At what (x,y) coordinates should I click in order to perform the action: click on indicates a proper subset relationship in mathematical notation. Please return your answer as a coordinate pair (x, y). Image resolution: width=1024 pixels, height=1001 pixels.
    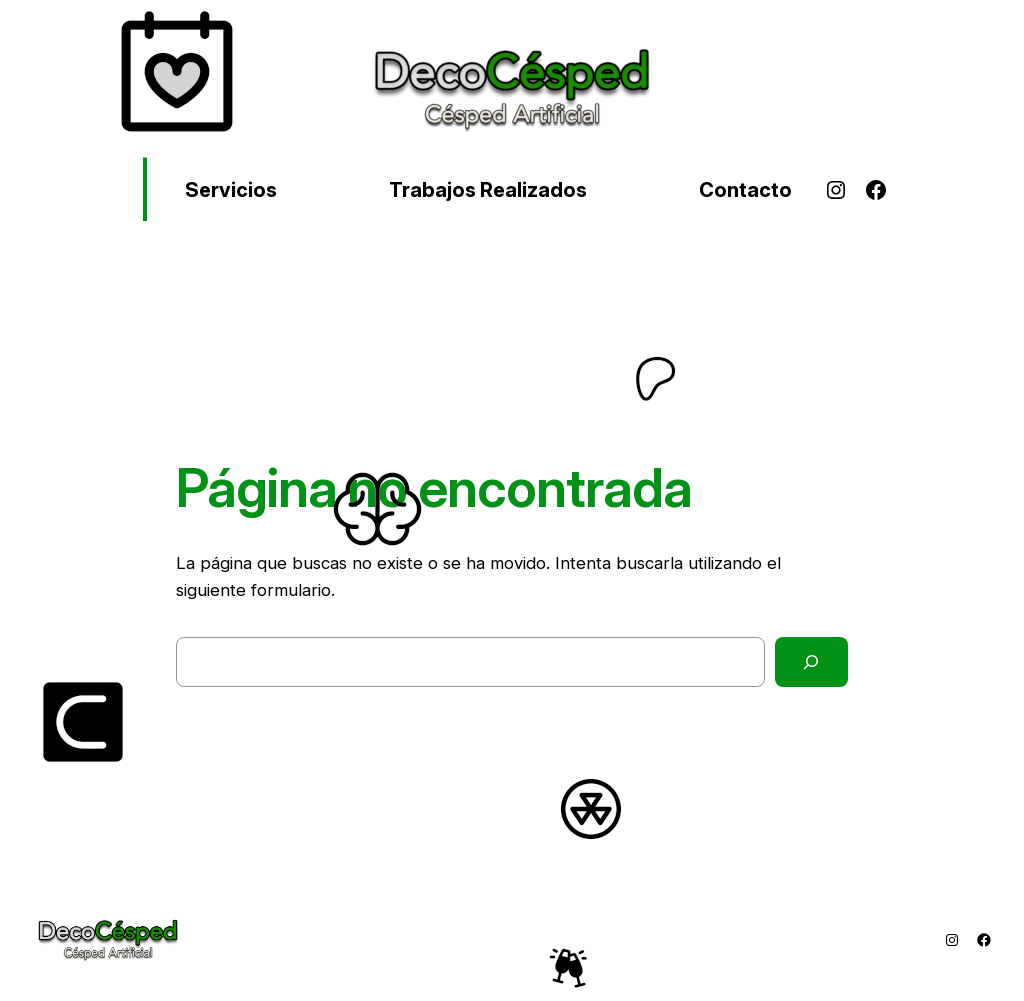
    Looking at the image, I should click on (83, 722).